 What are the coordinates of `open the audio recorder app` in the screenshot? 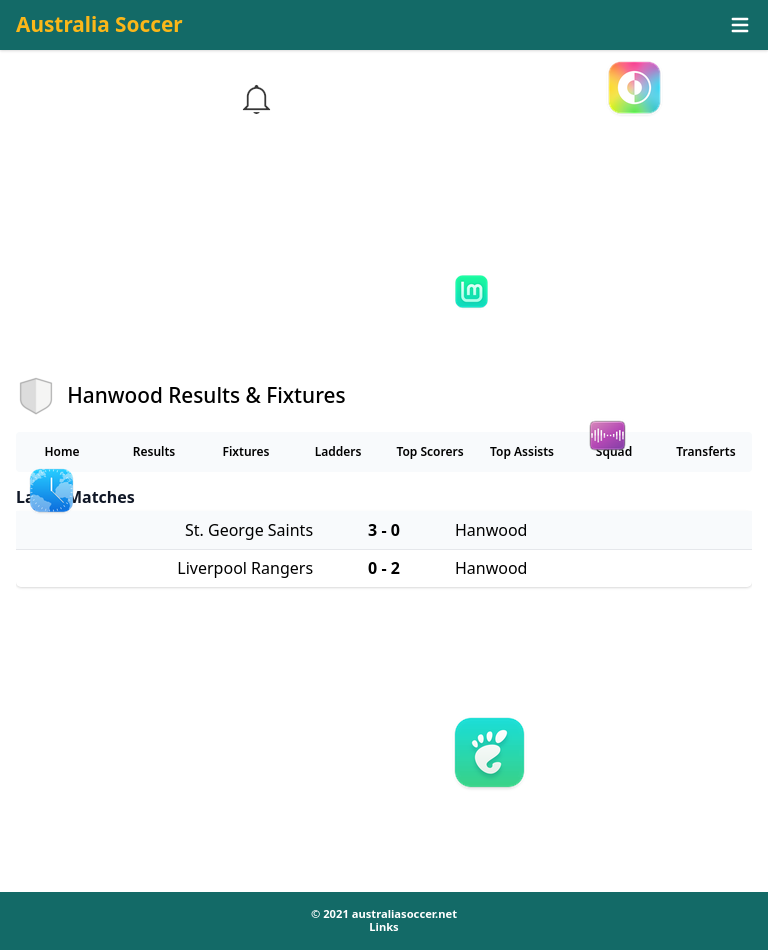 It's located at (607, 435).